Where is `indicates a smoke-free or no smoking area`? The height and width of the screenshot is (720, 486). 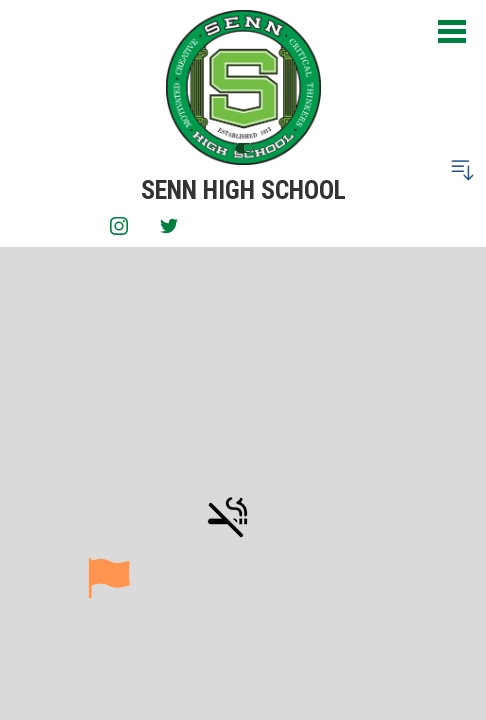
indicates a smoke-free or no smoking area is located at coordinates (227, 516).